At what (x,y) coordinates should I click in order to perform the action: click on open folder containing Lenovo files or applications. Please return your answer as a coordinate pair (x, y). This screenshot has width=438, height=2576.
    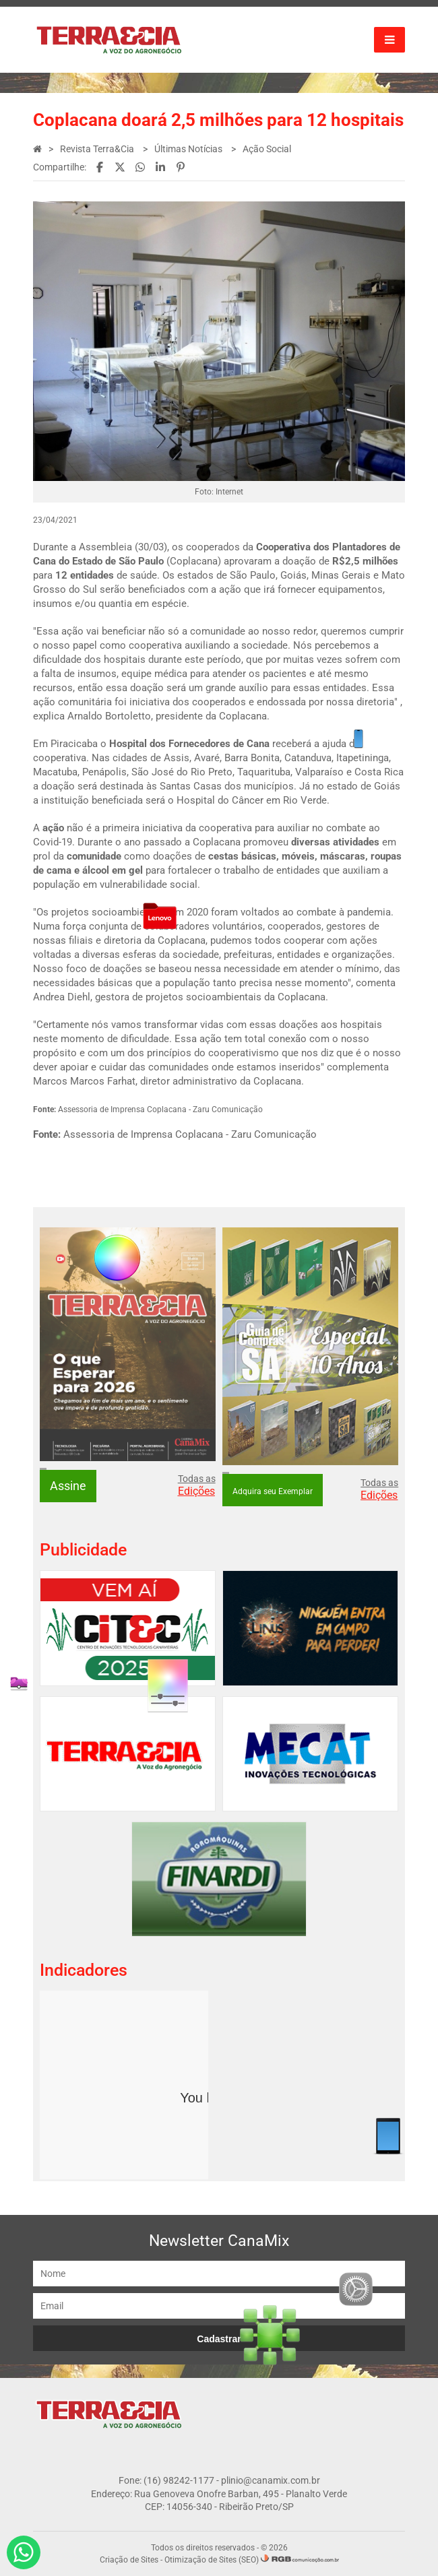
    Looking at the image, I should click on (160, 917).